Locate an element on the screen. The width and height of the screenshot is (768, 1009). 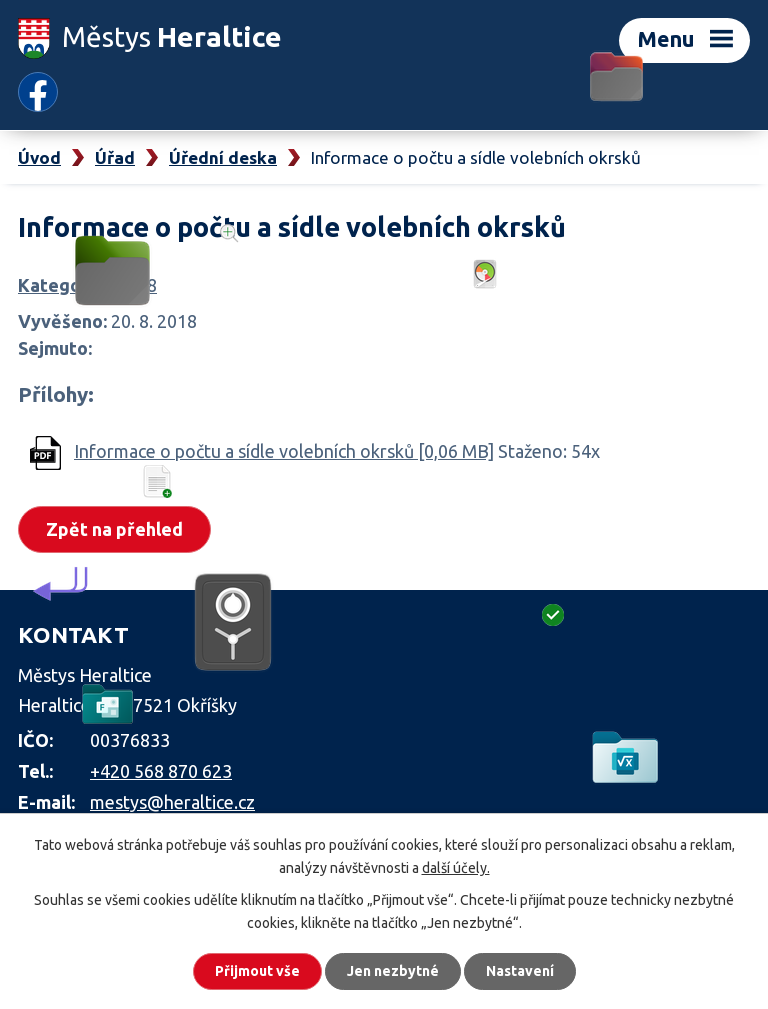
open folder containing Microsoft Forms files is located at coordinates (107, 705).